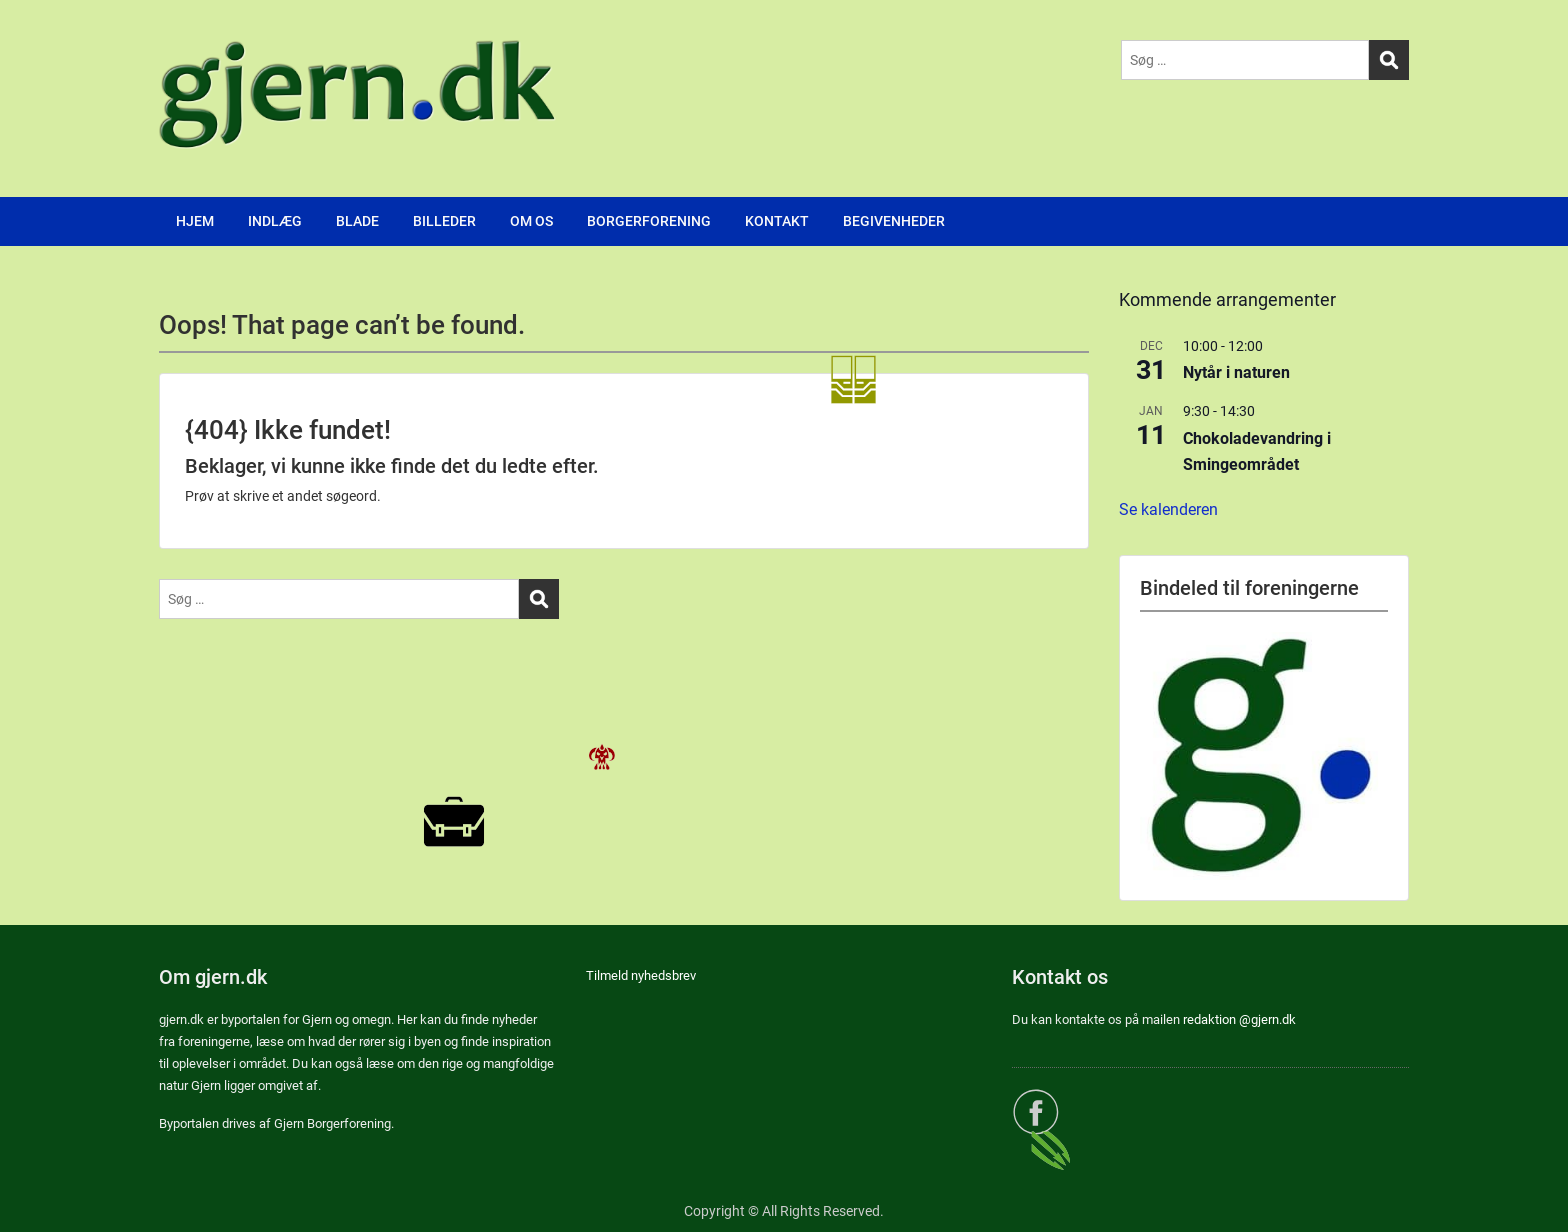 Image resolution: width=1568 pixels, height=1232 pixels. I want to click on fishing equipment or tackle inventory, so click(1050, 1150).